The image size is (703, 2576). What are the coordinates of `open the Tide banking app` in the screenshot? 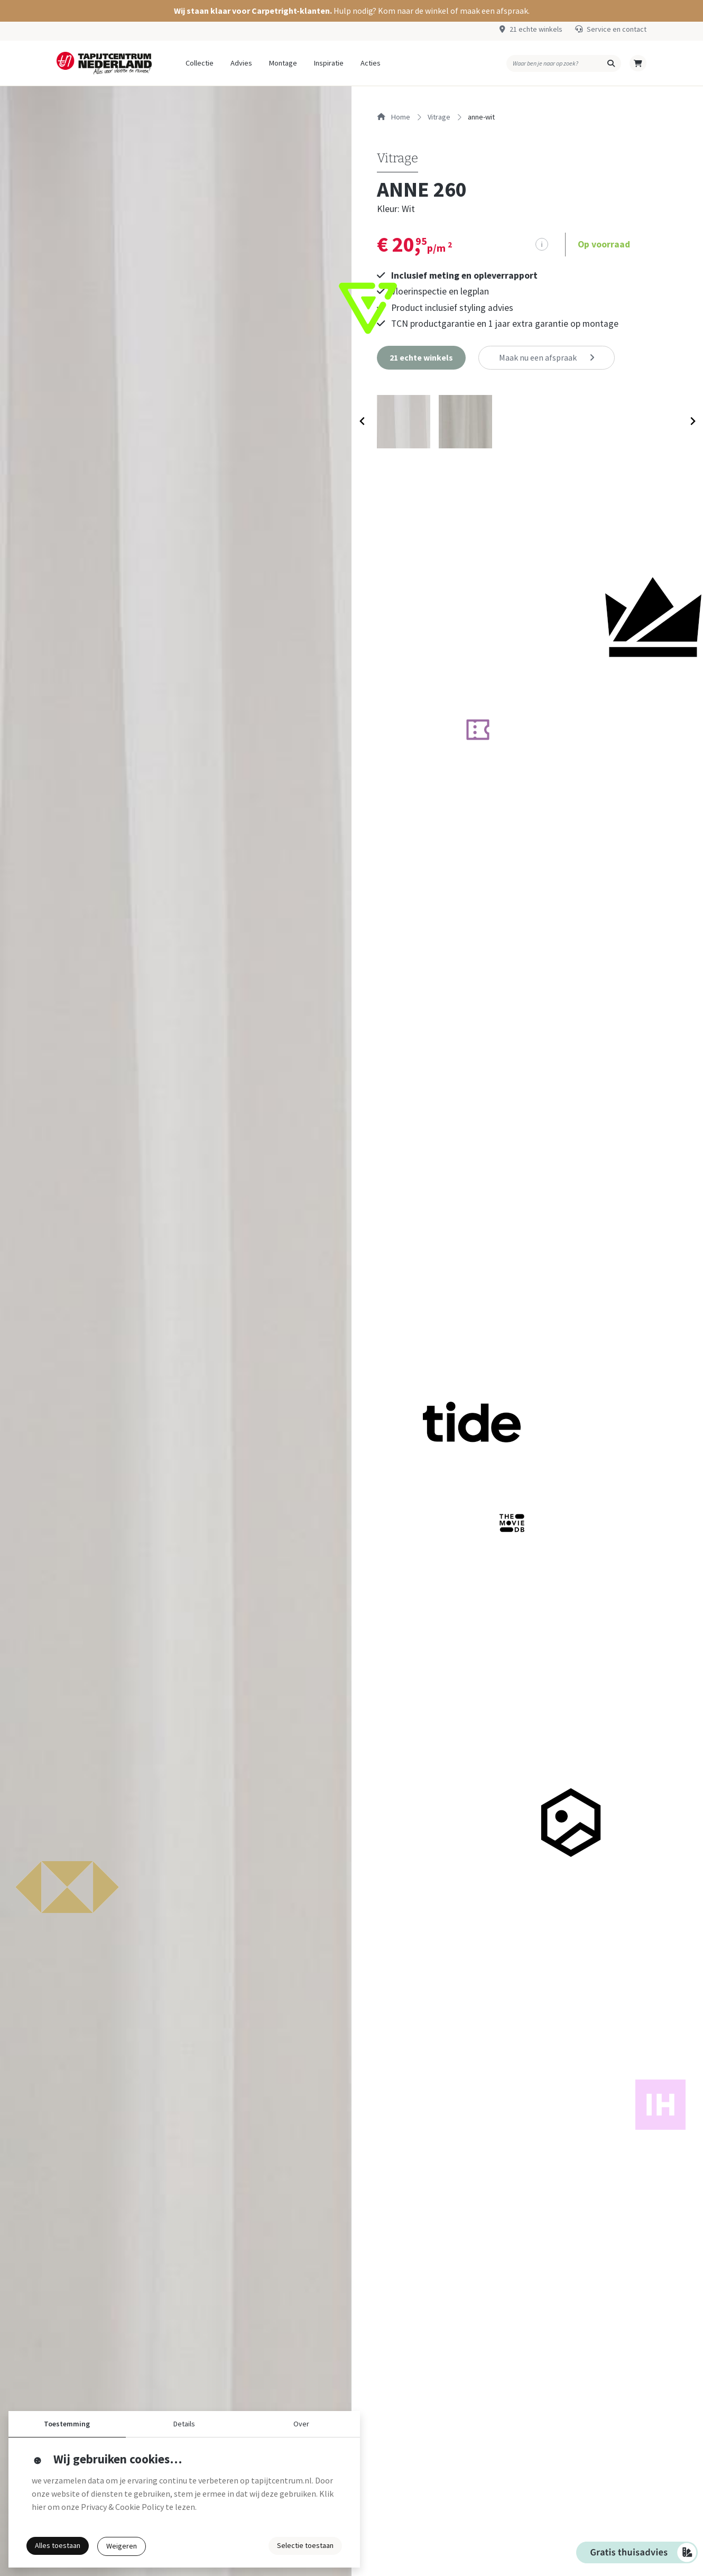 It's located at (471, 1422).